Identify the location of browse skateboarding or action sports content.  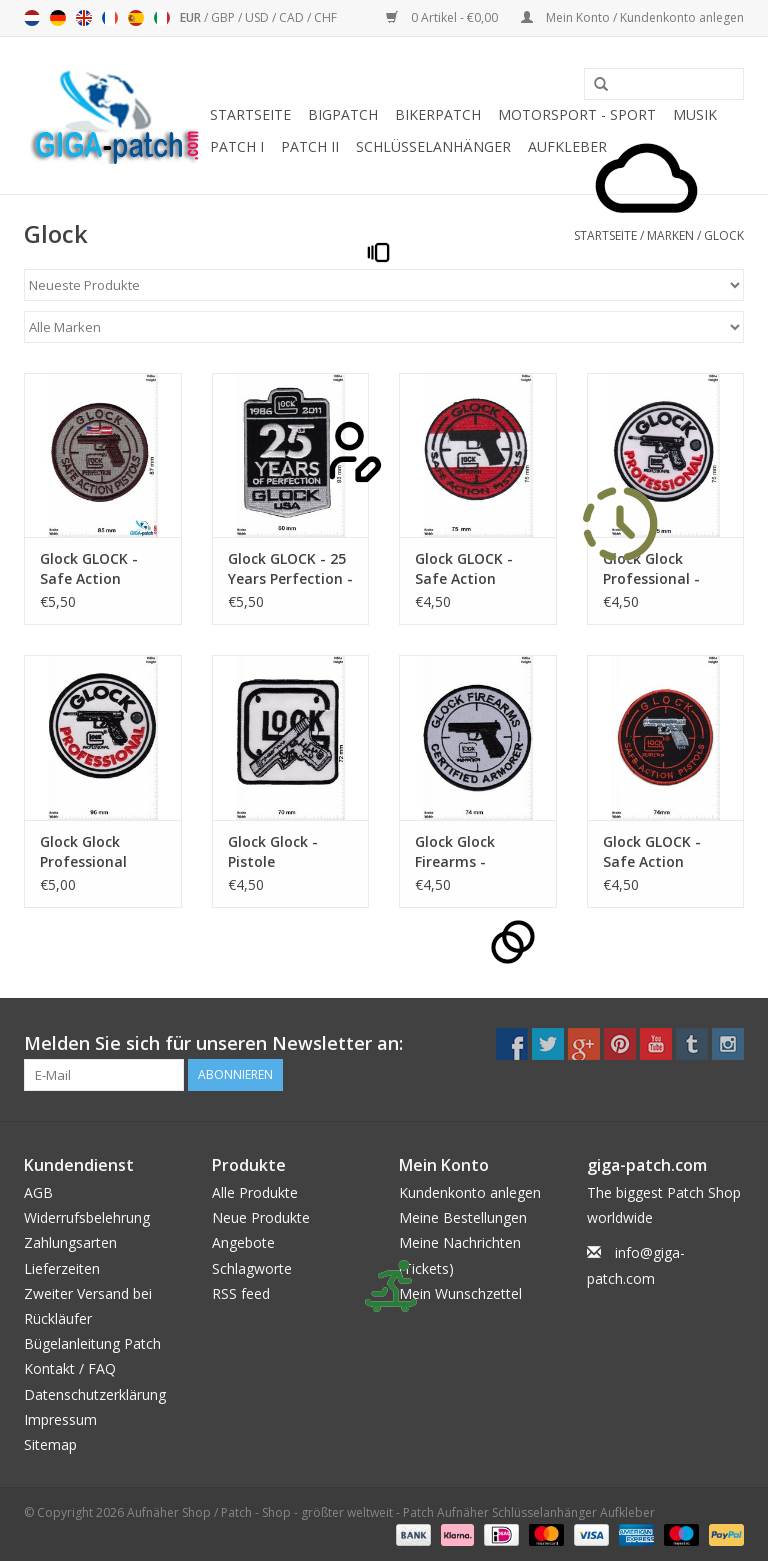
(391, 1286).